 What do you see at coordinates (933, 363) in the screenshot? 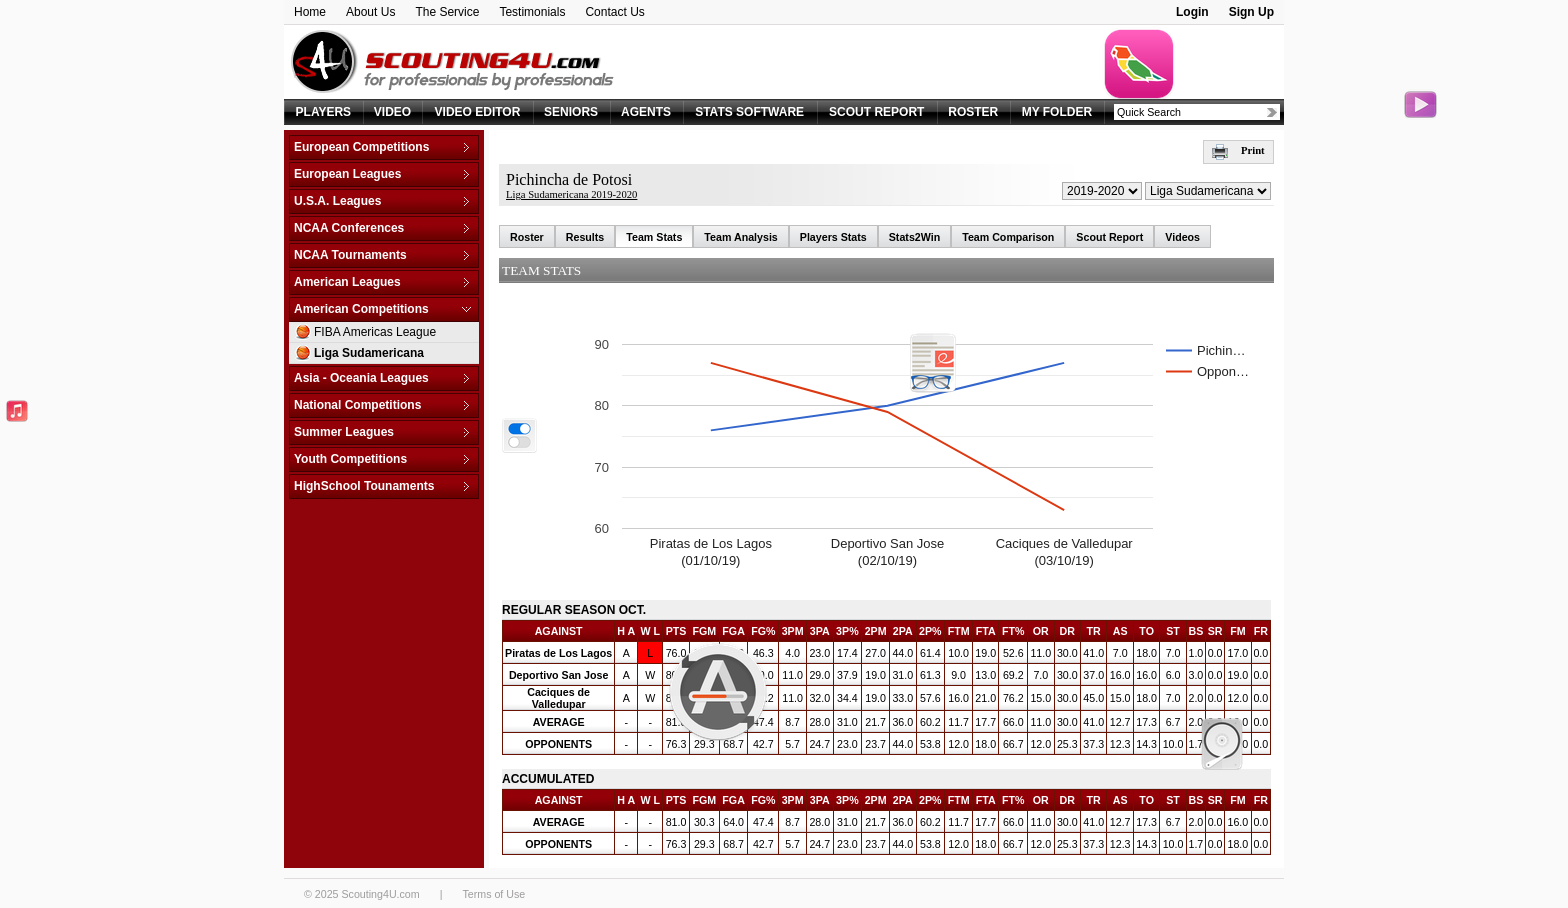
I see `open atril document viewer` at bounding box center [933, 363].